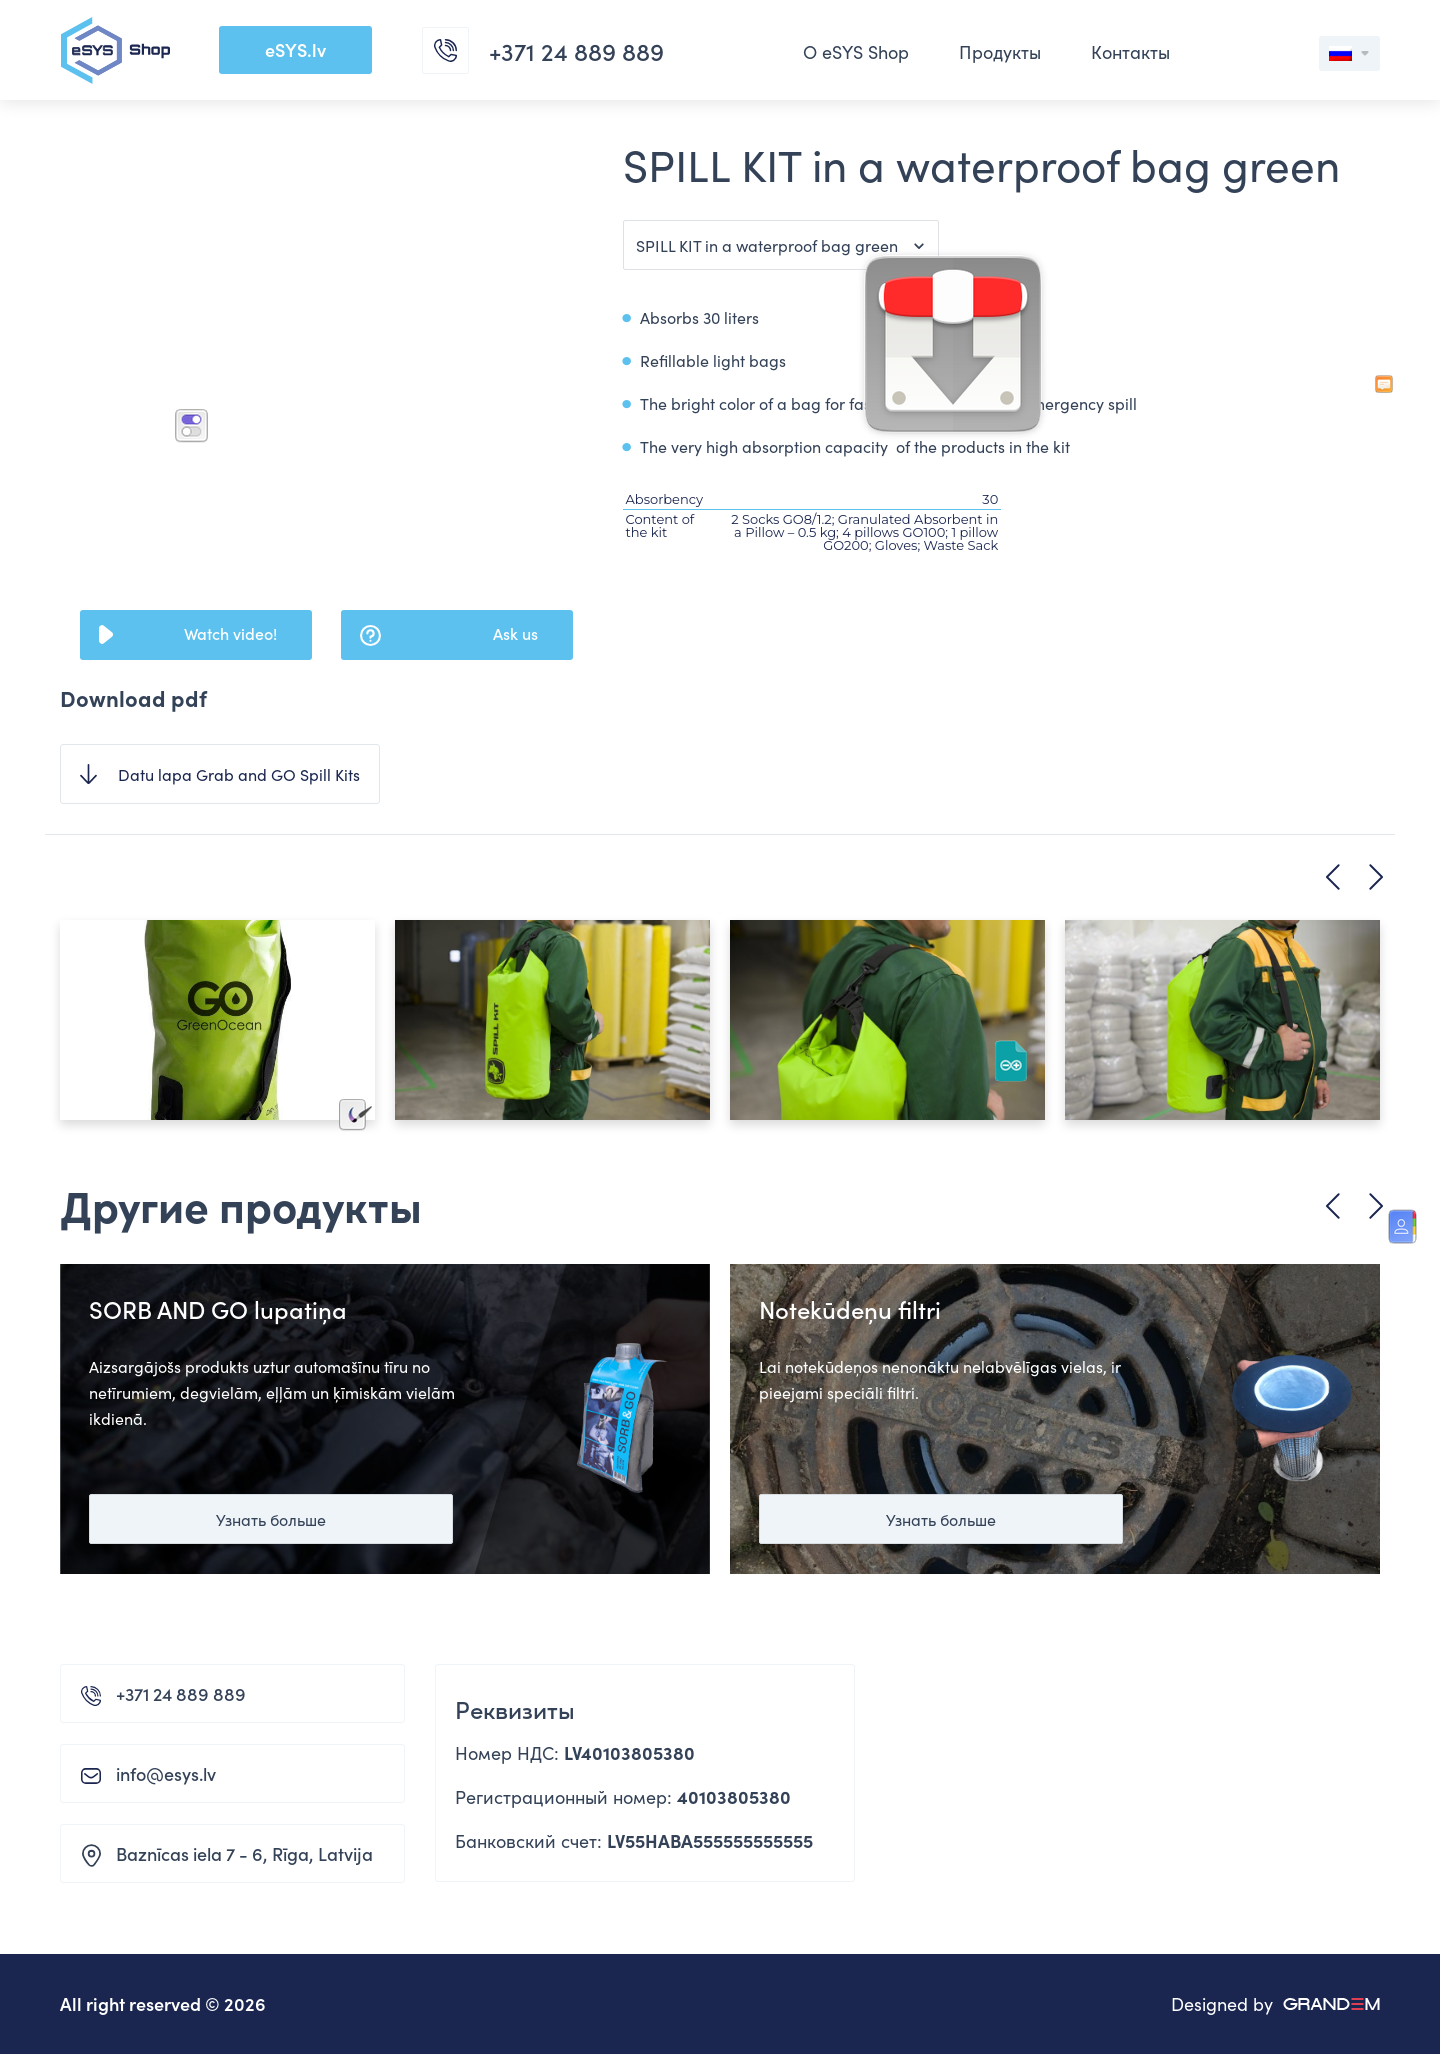 This screenshot has width=1440, height=2054. I want to click on open the address book application, so click(1402, 1226).